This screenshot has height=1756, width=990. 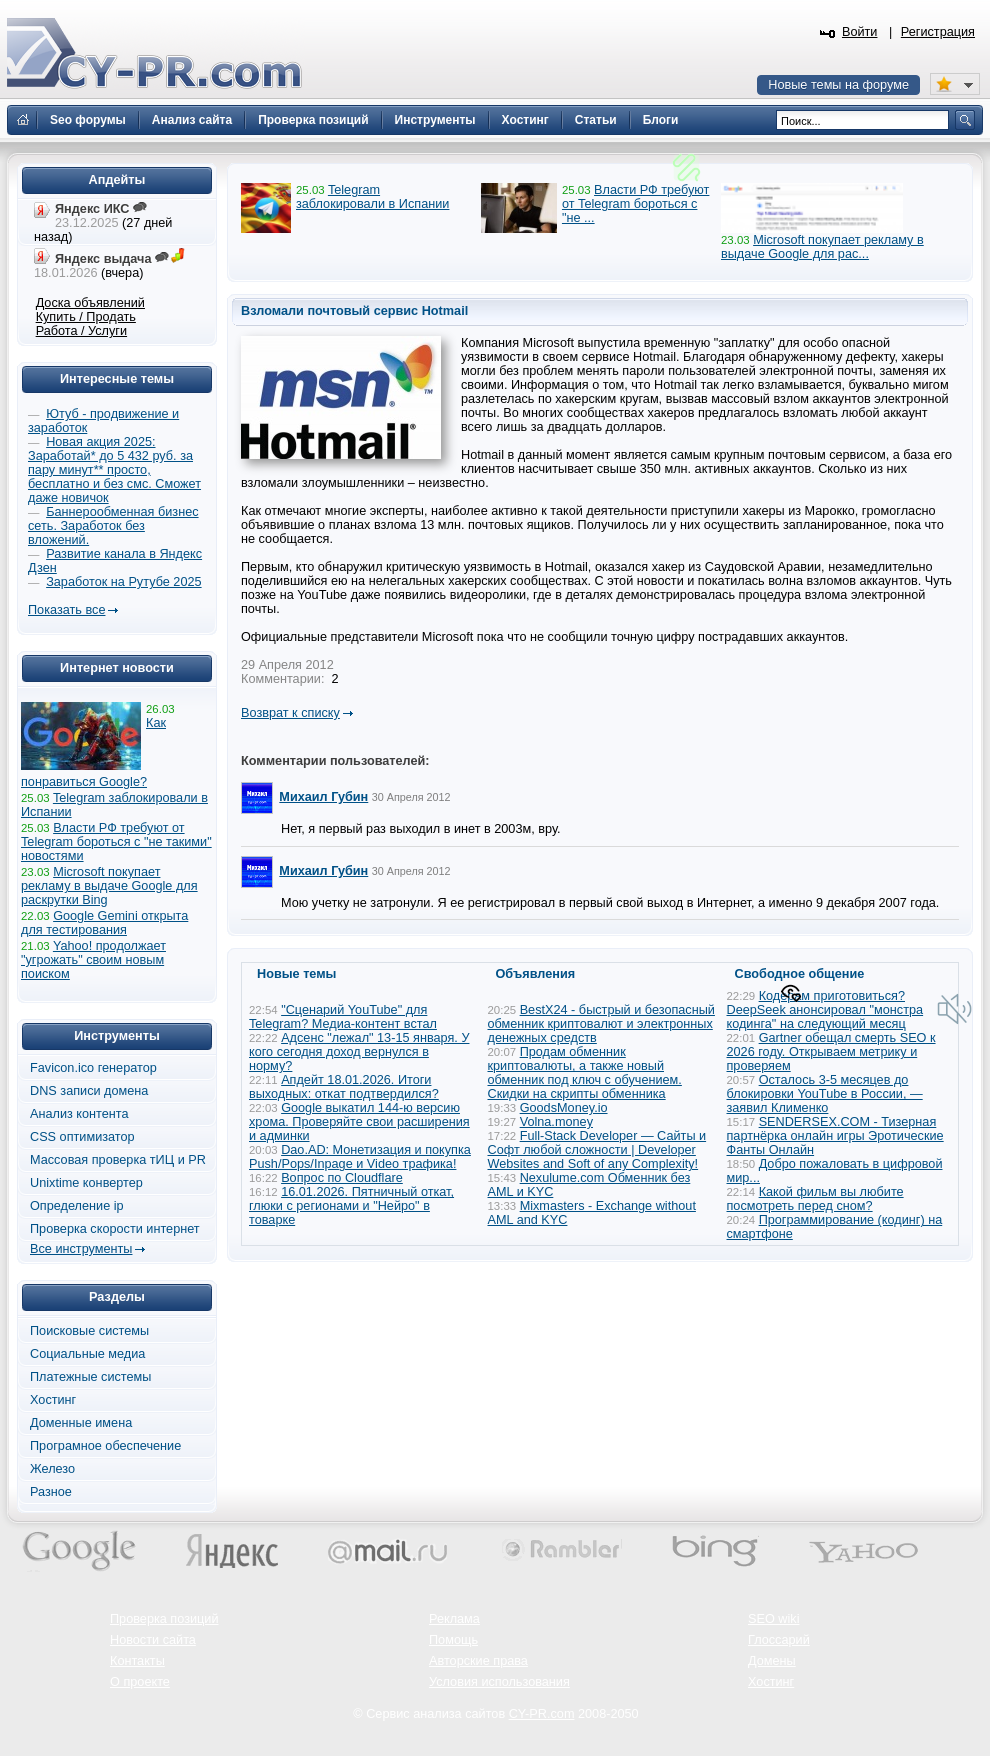 I want to click on access freehand drawing or annotation tools, so click(x=686, y=167).